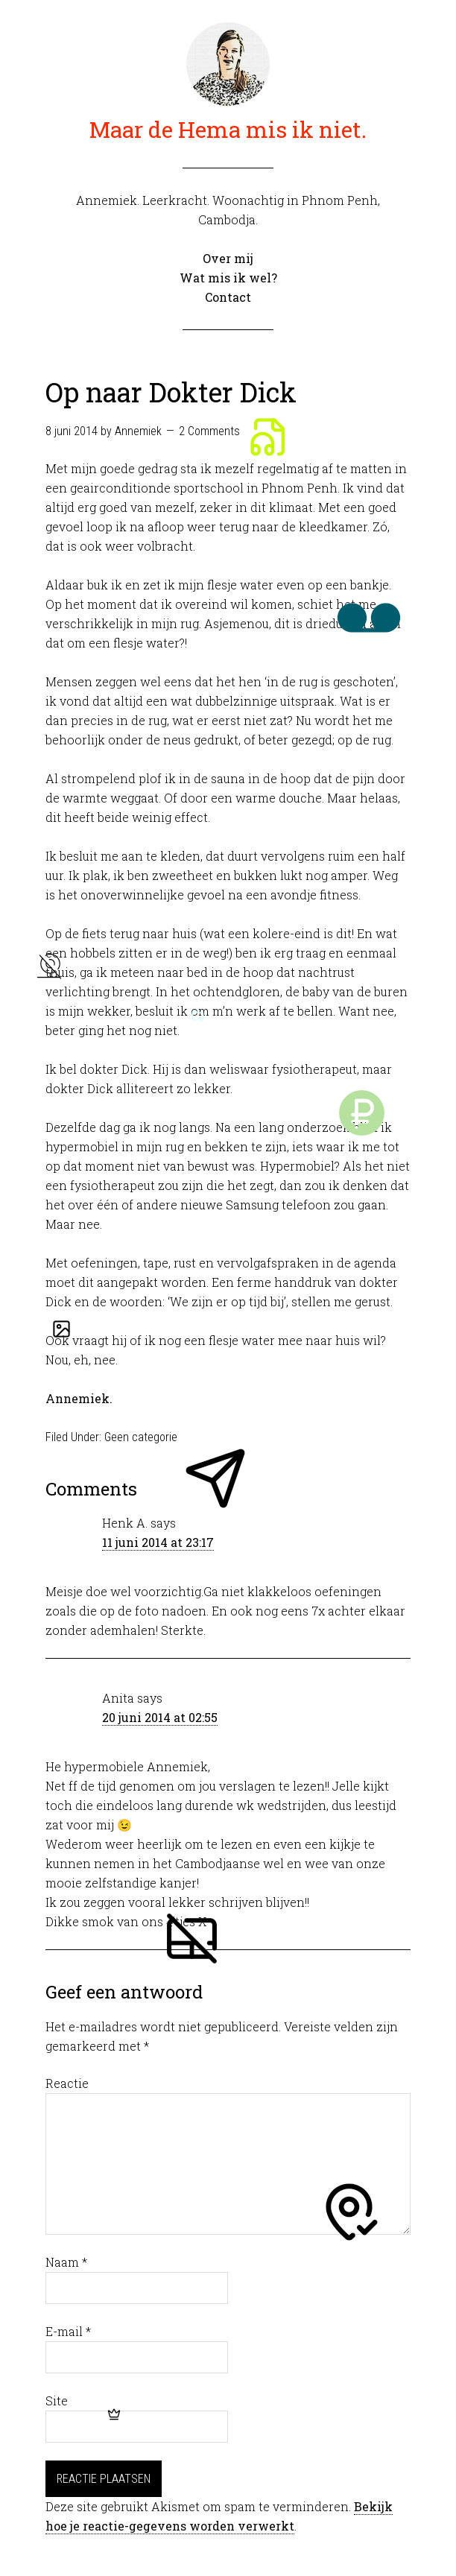 Image resolution: width=456 pixels, height=2576 pixels. I want to click on view price in russian rubles, so click(361, 1113).